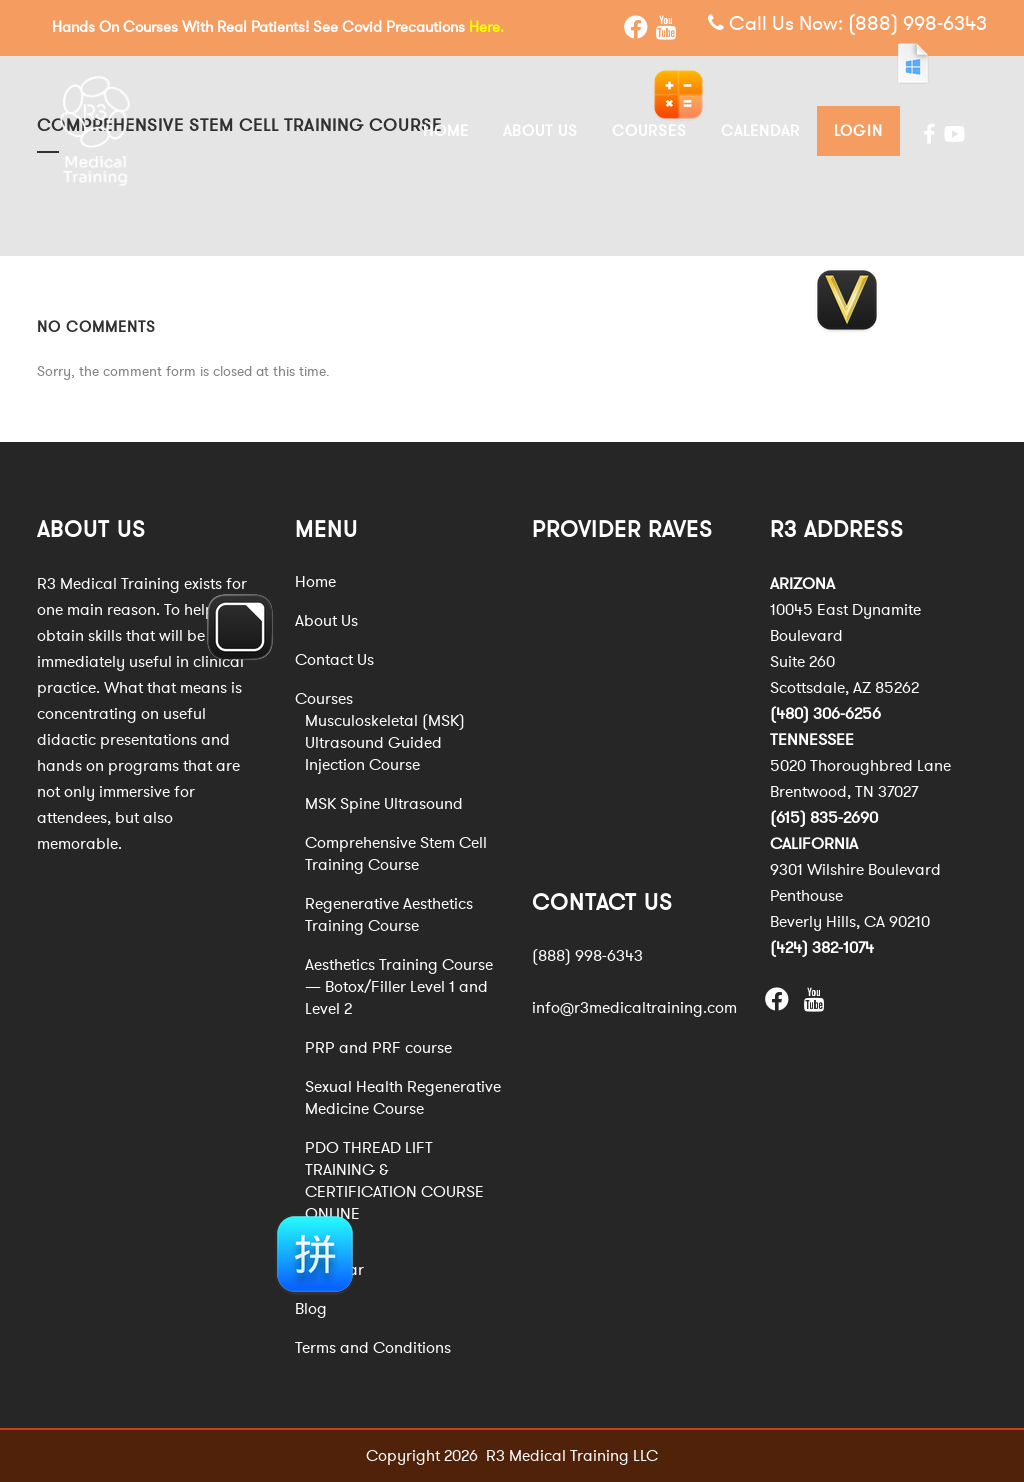 Image resolution: width=1024 pixels, height=1482 pixels. I want to click on a windows executable or application file, so click(913, 64).